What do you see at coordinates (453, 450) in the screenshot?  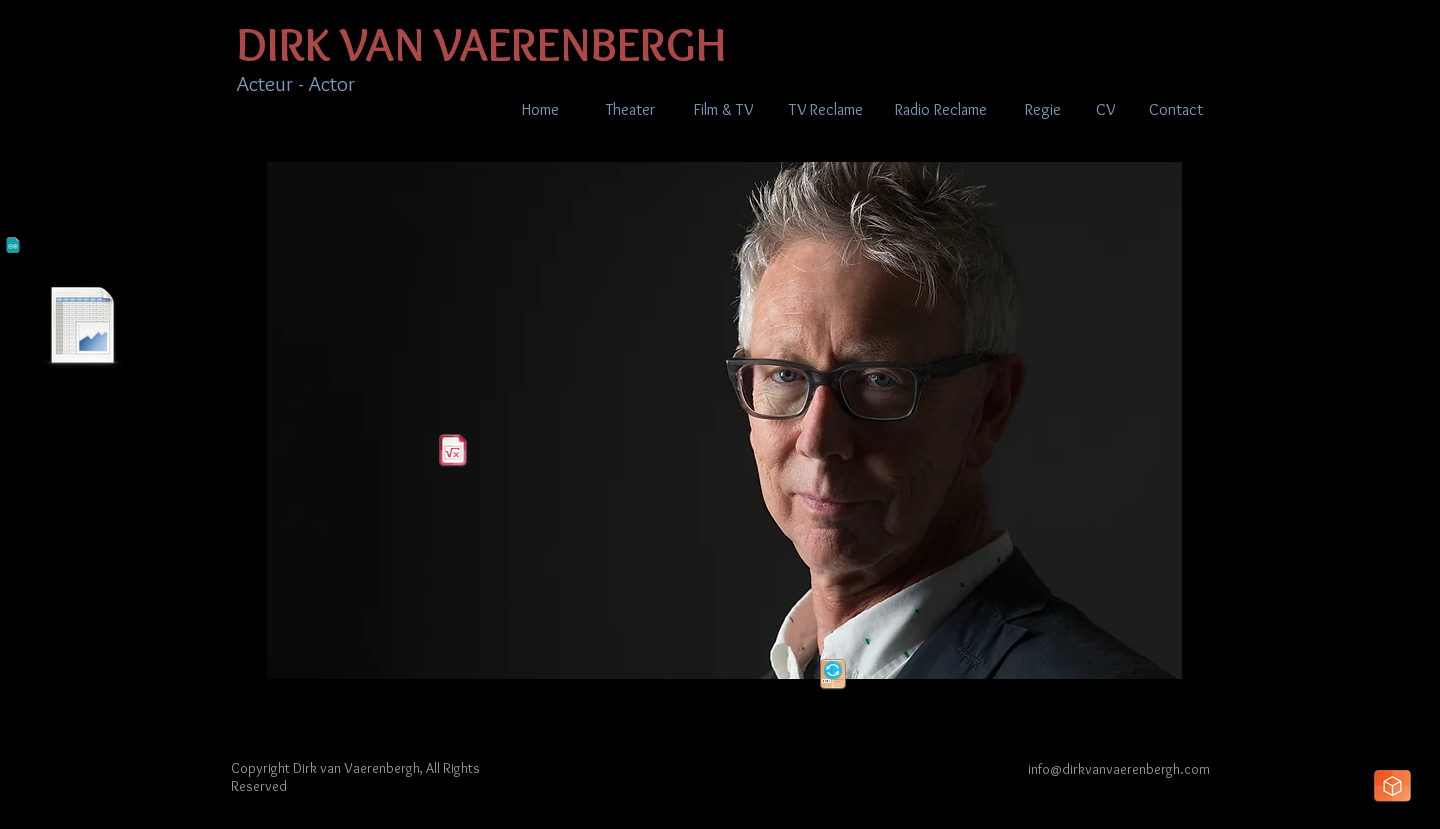 I see `open a formula template file` at bounding box center [453, 450].